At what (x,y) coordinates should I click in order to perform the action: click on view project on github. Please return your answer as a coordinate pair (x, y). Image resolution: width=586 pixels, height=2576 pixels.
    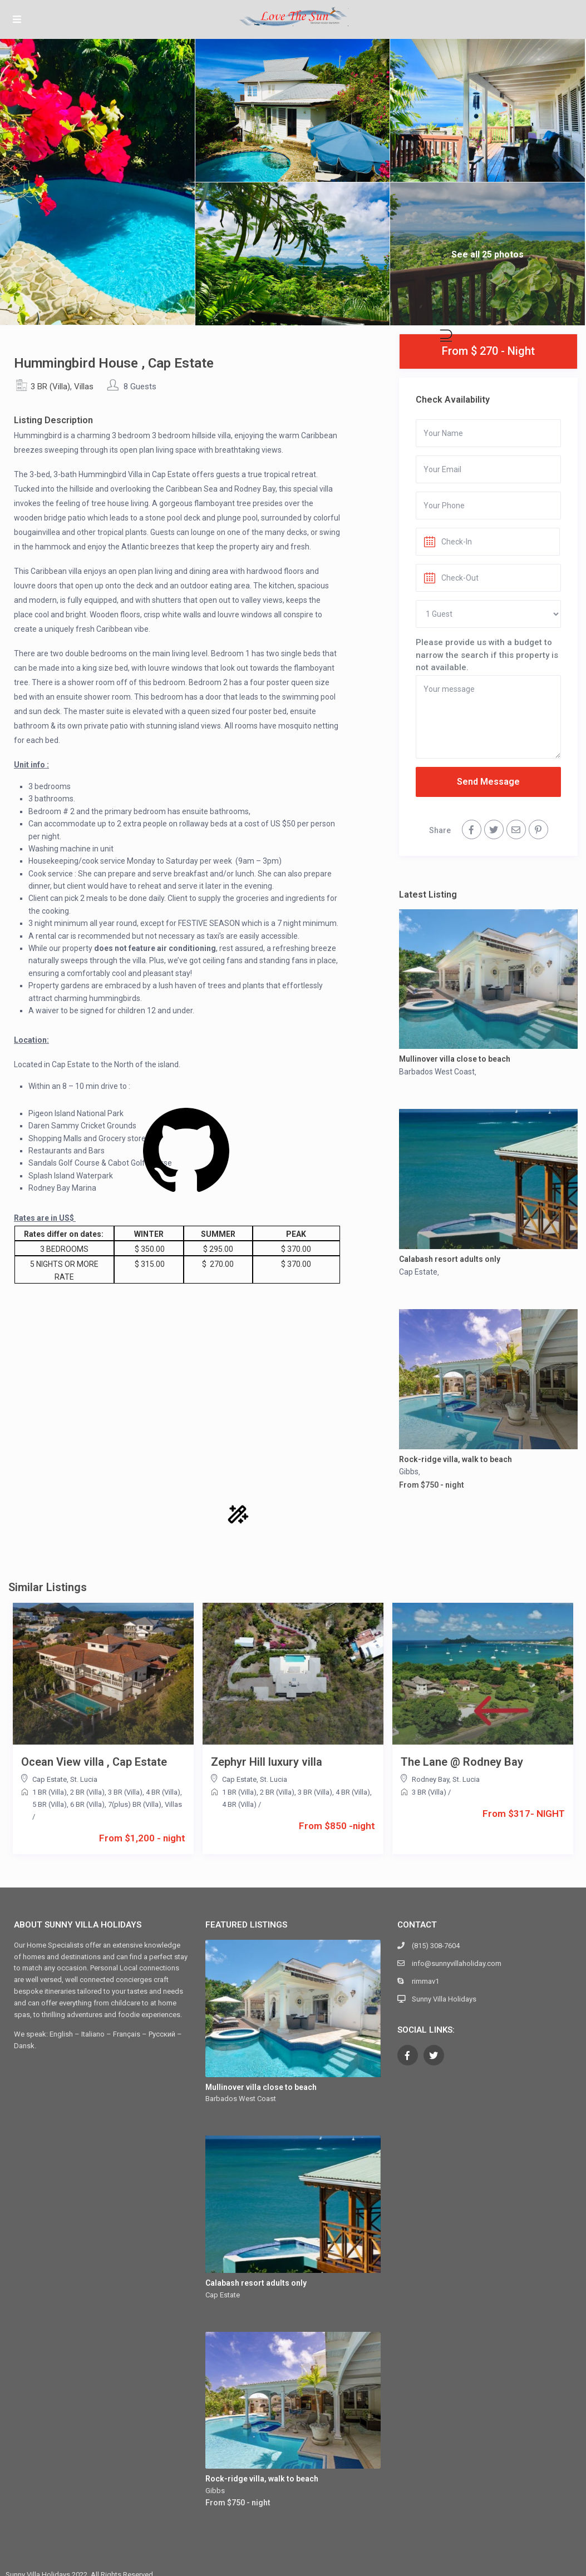
    Looking at the image, I should click on (186, 1151).